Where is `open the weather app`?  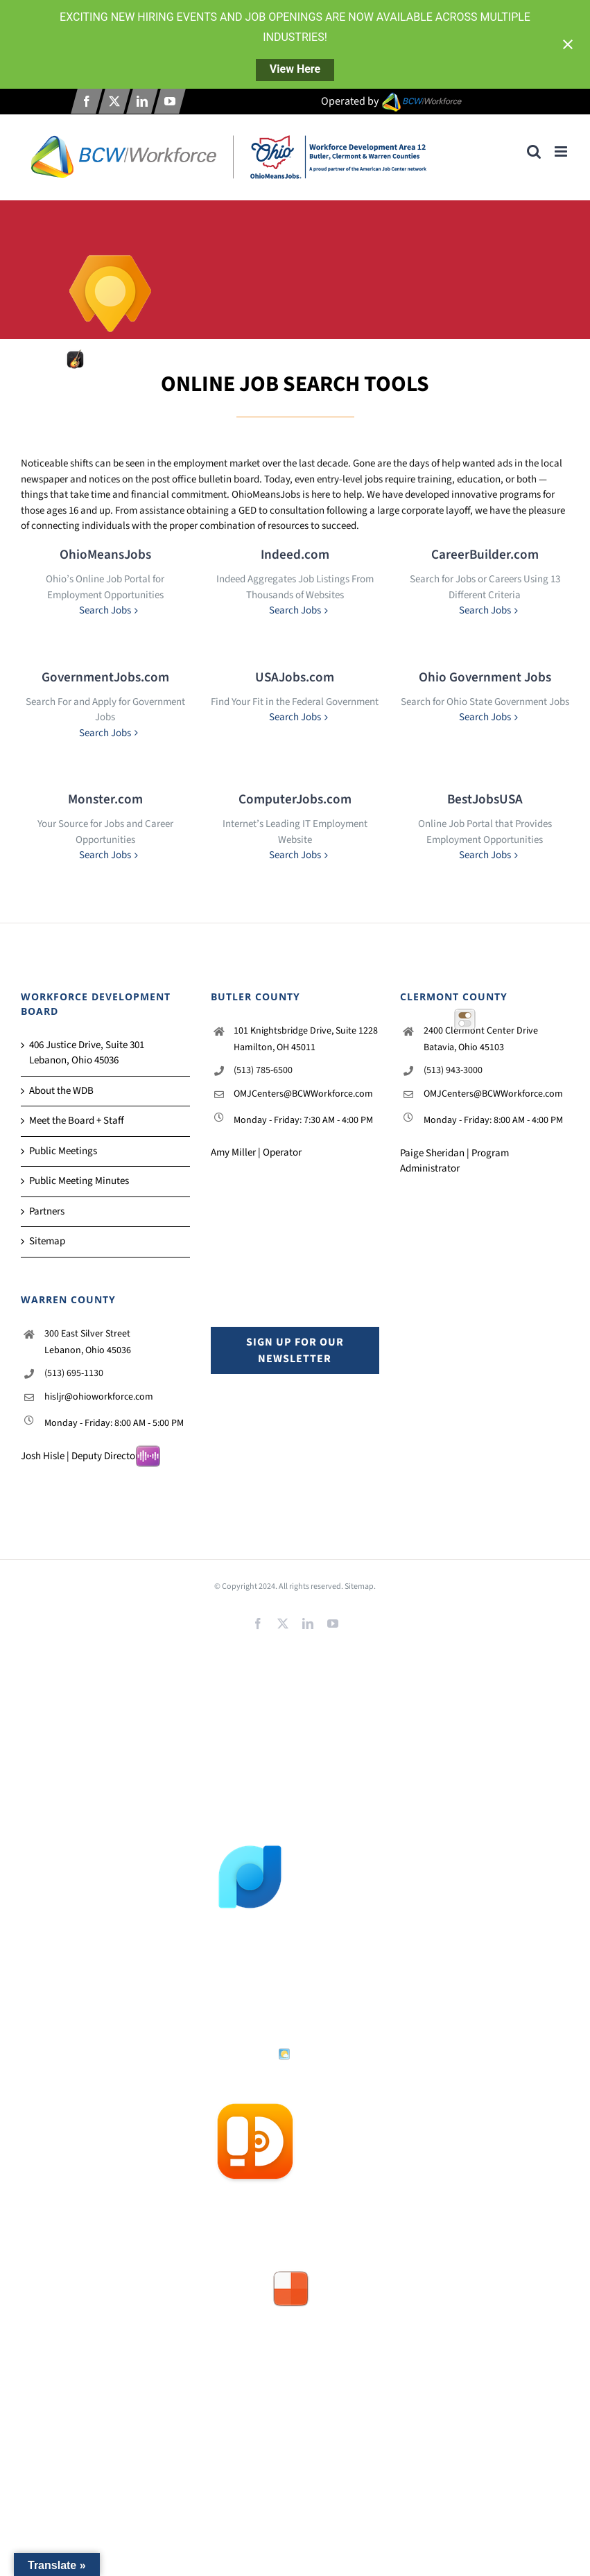
open the weather app is located at coordinates (284, 2054).